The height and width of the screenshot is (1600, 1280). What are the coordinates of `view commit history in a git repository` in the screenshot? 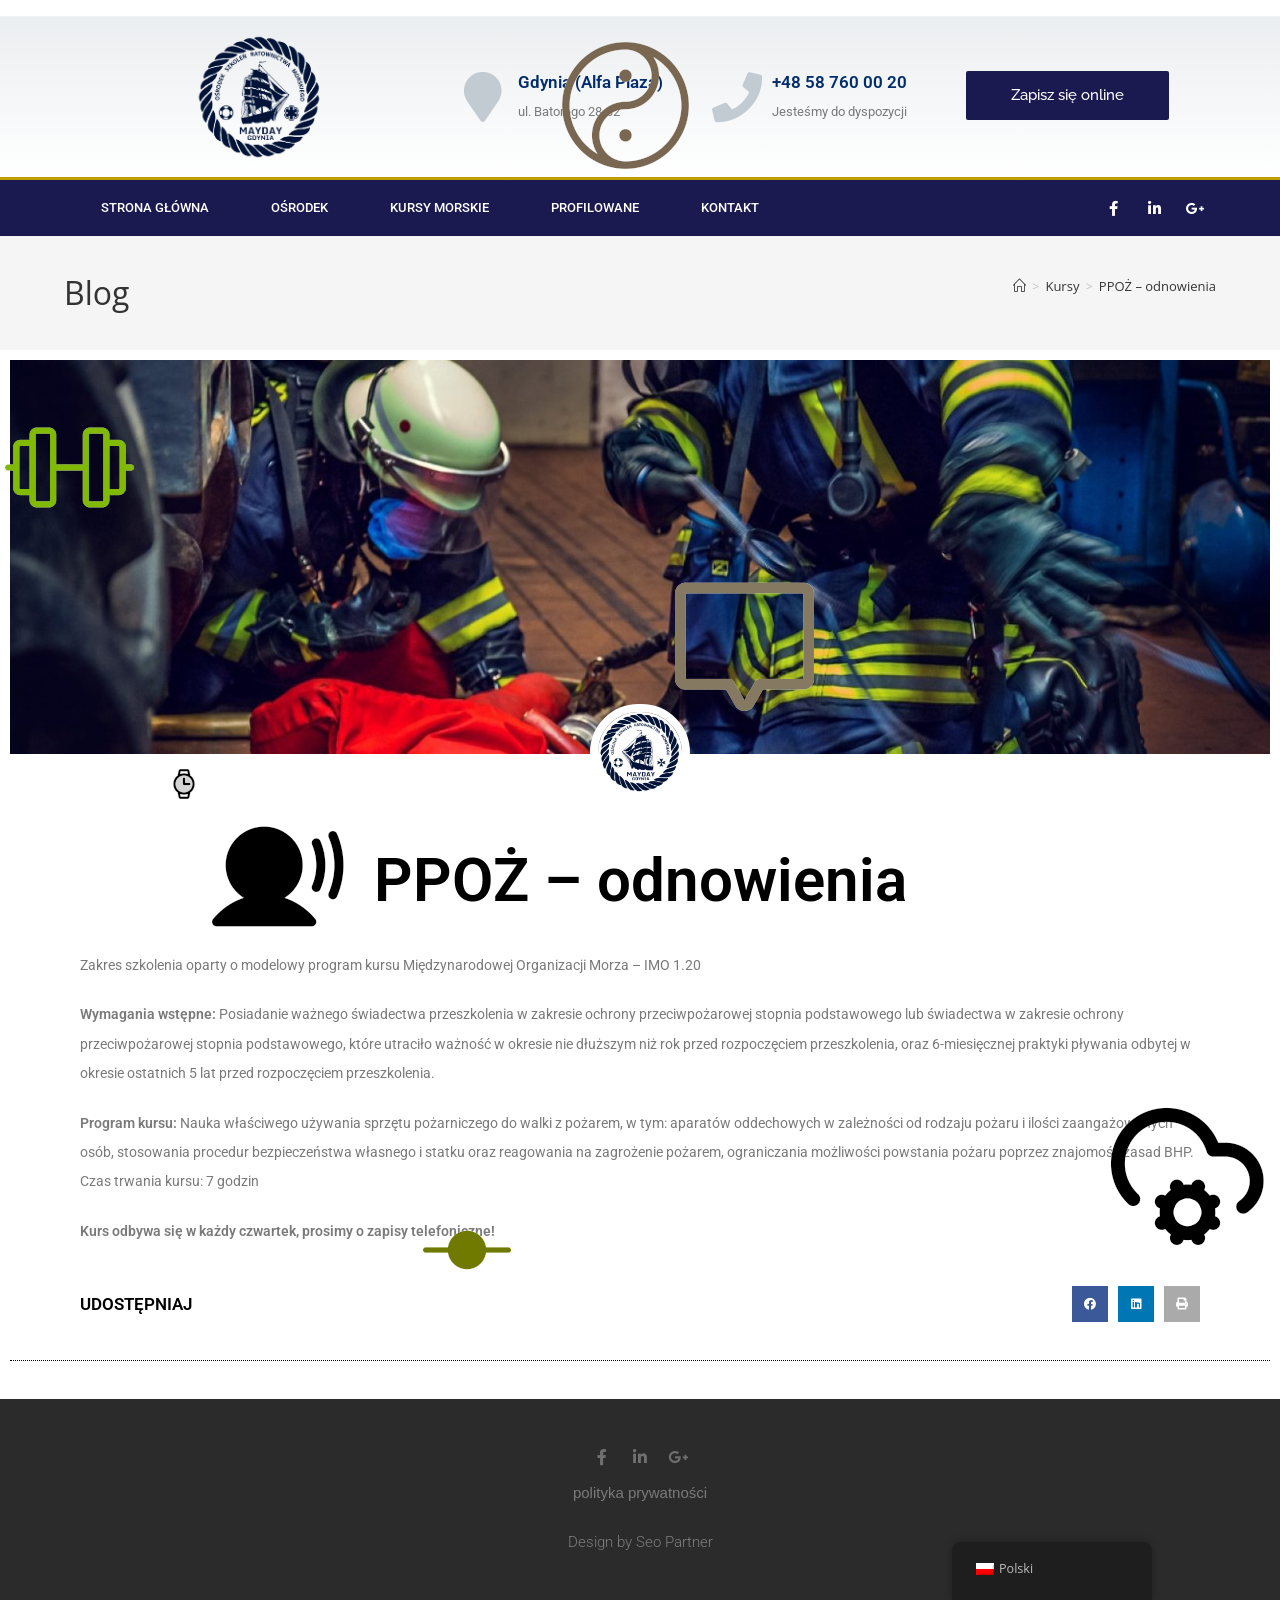 It's located at (467, 1250).